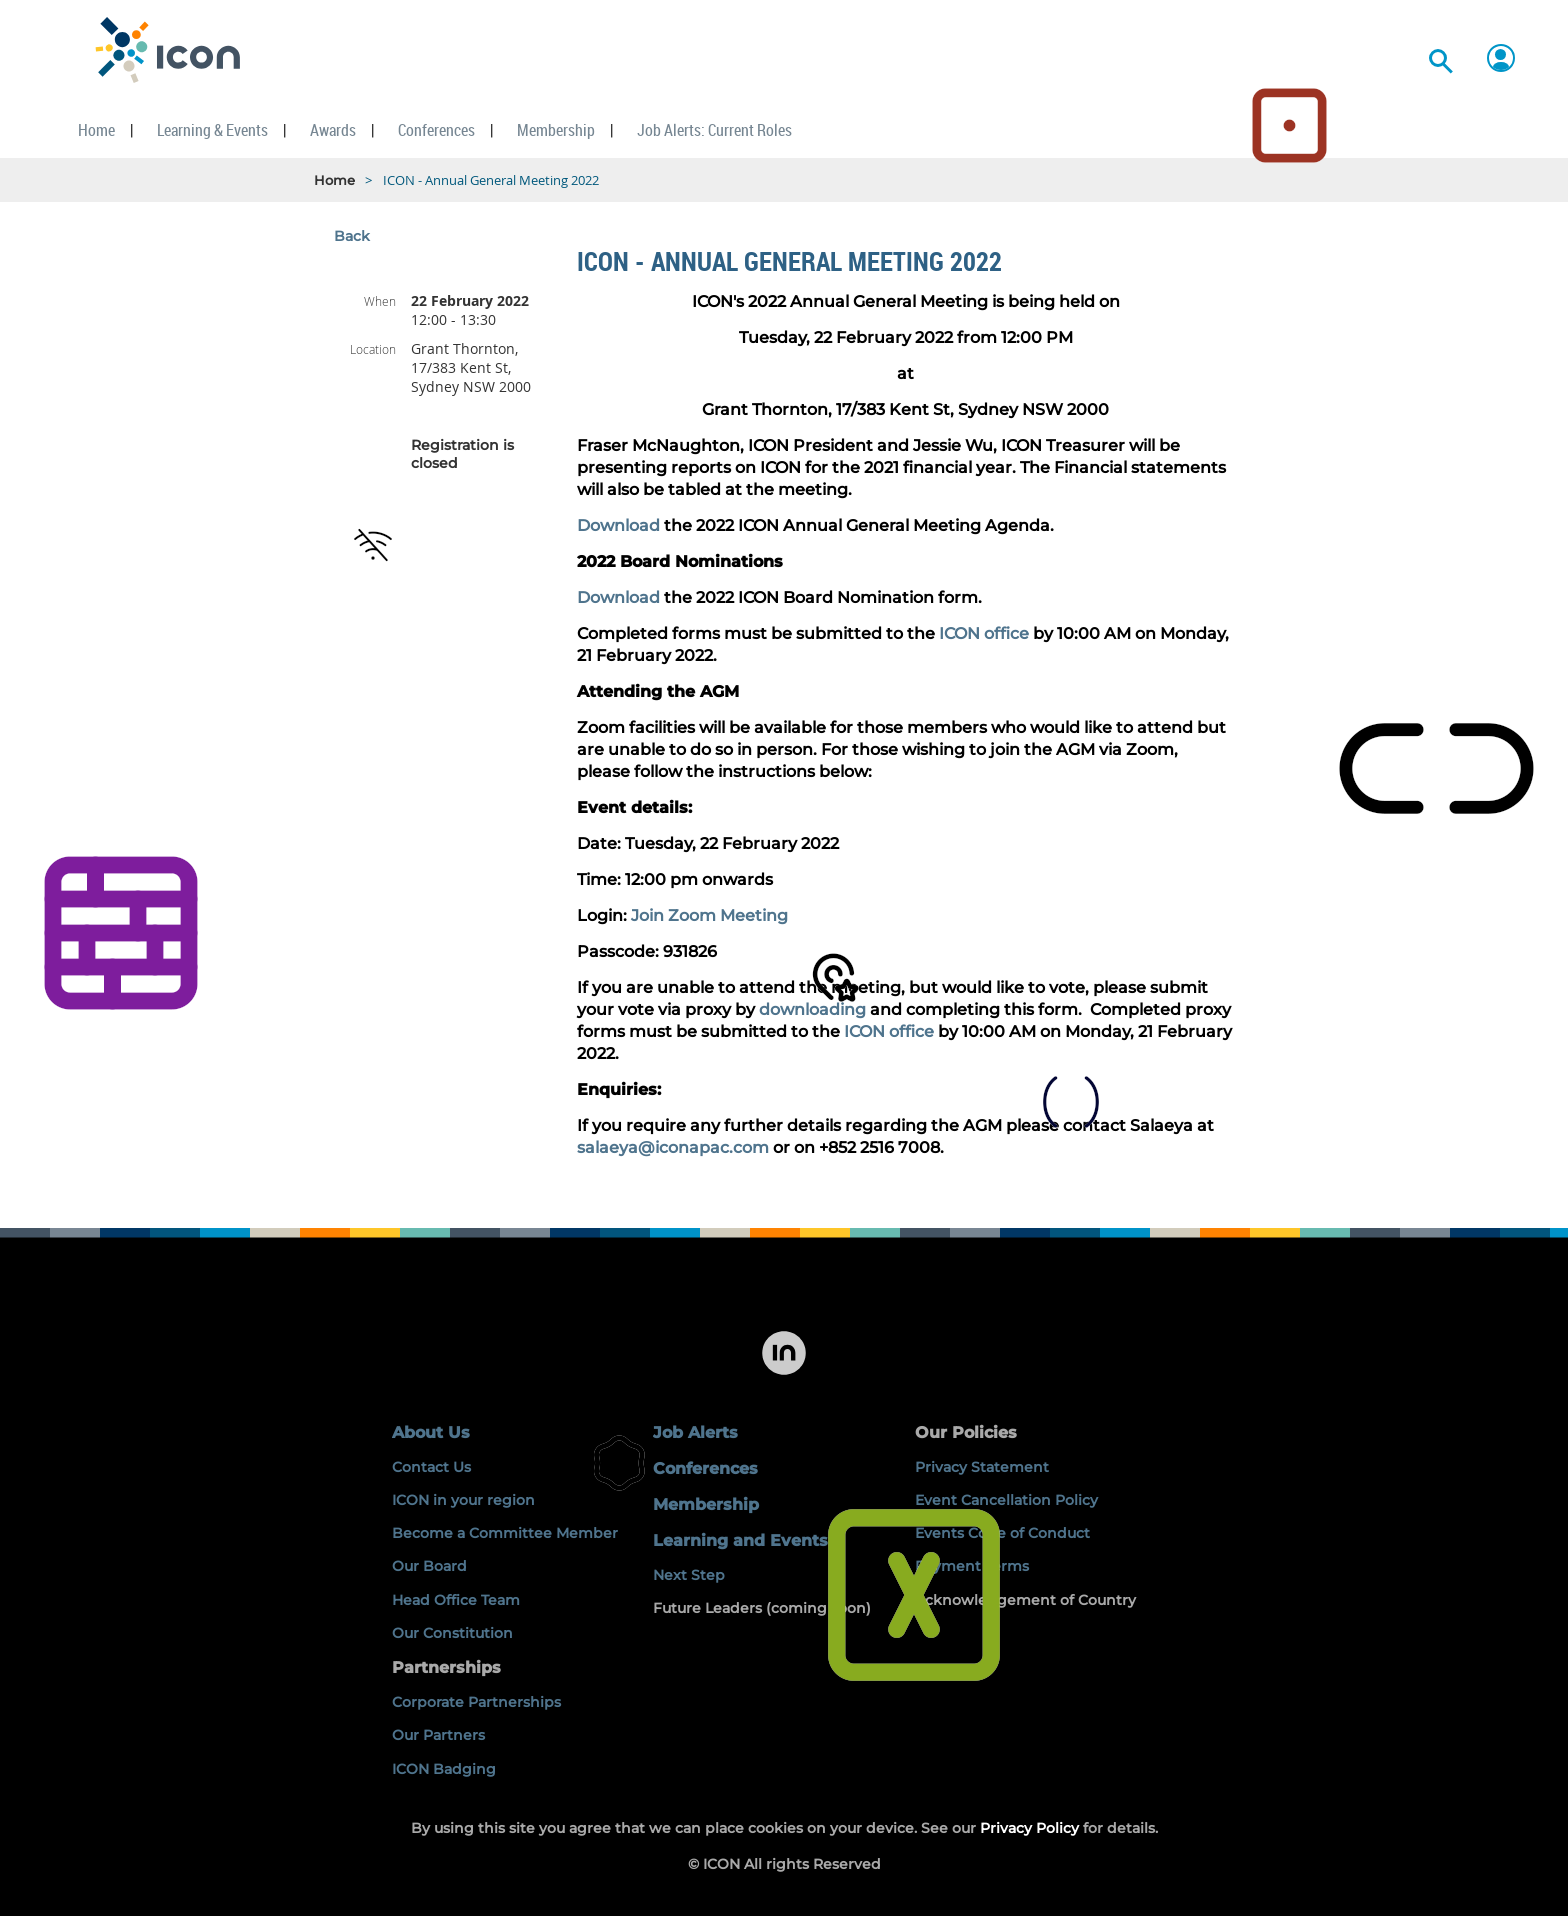 This screenshot has height=1916, width=1568. Describe the element at coordinates (1436, 768) in the screenshot. I see `unlink or disconnect a URL` at that location.